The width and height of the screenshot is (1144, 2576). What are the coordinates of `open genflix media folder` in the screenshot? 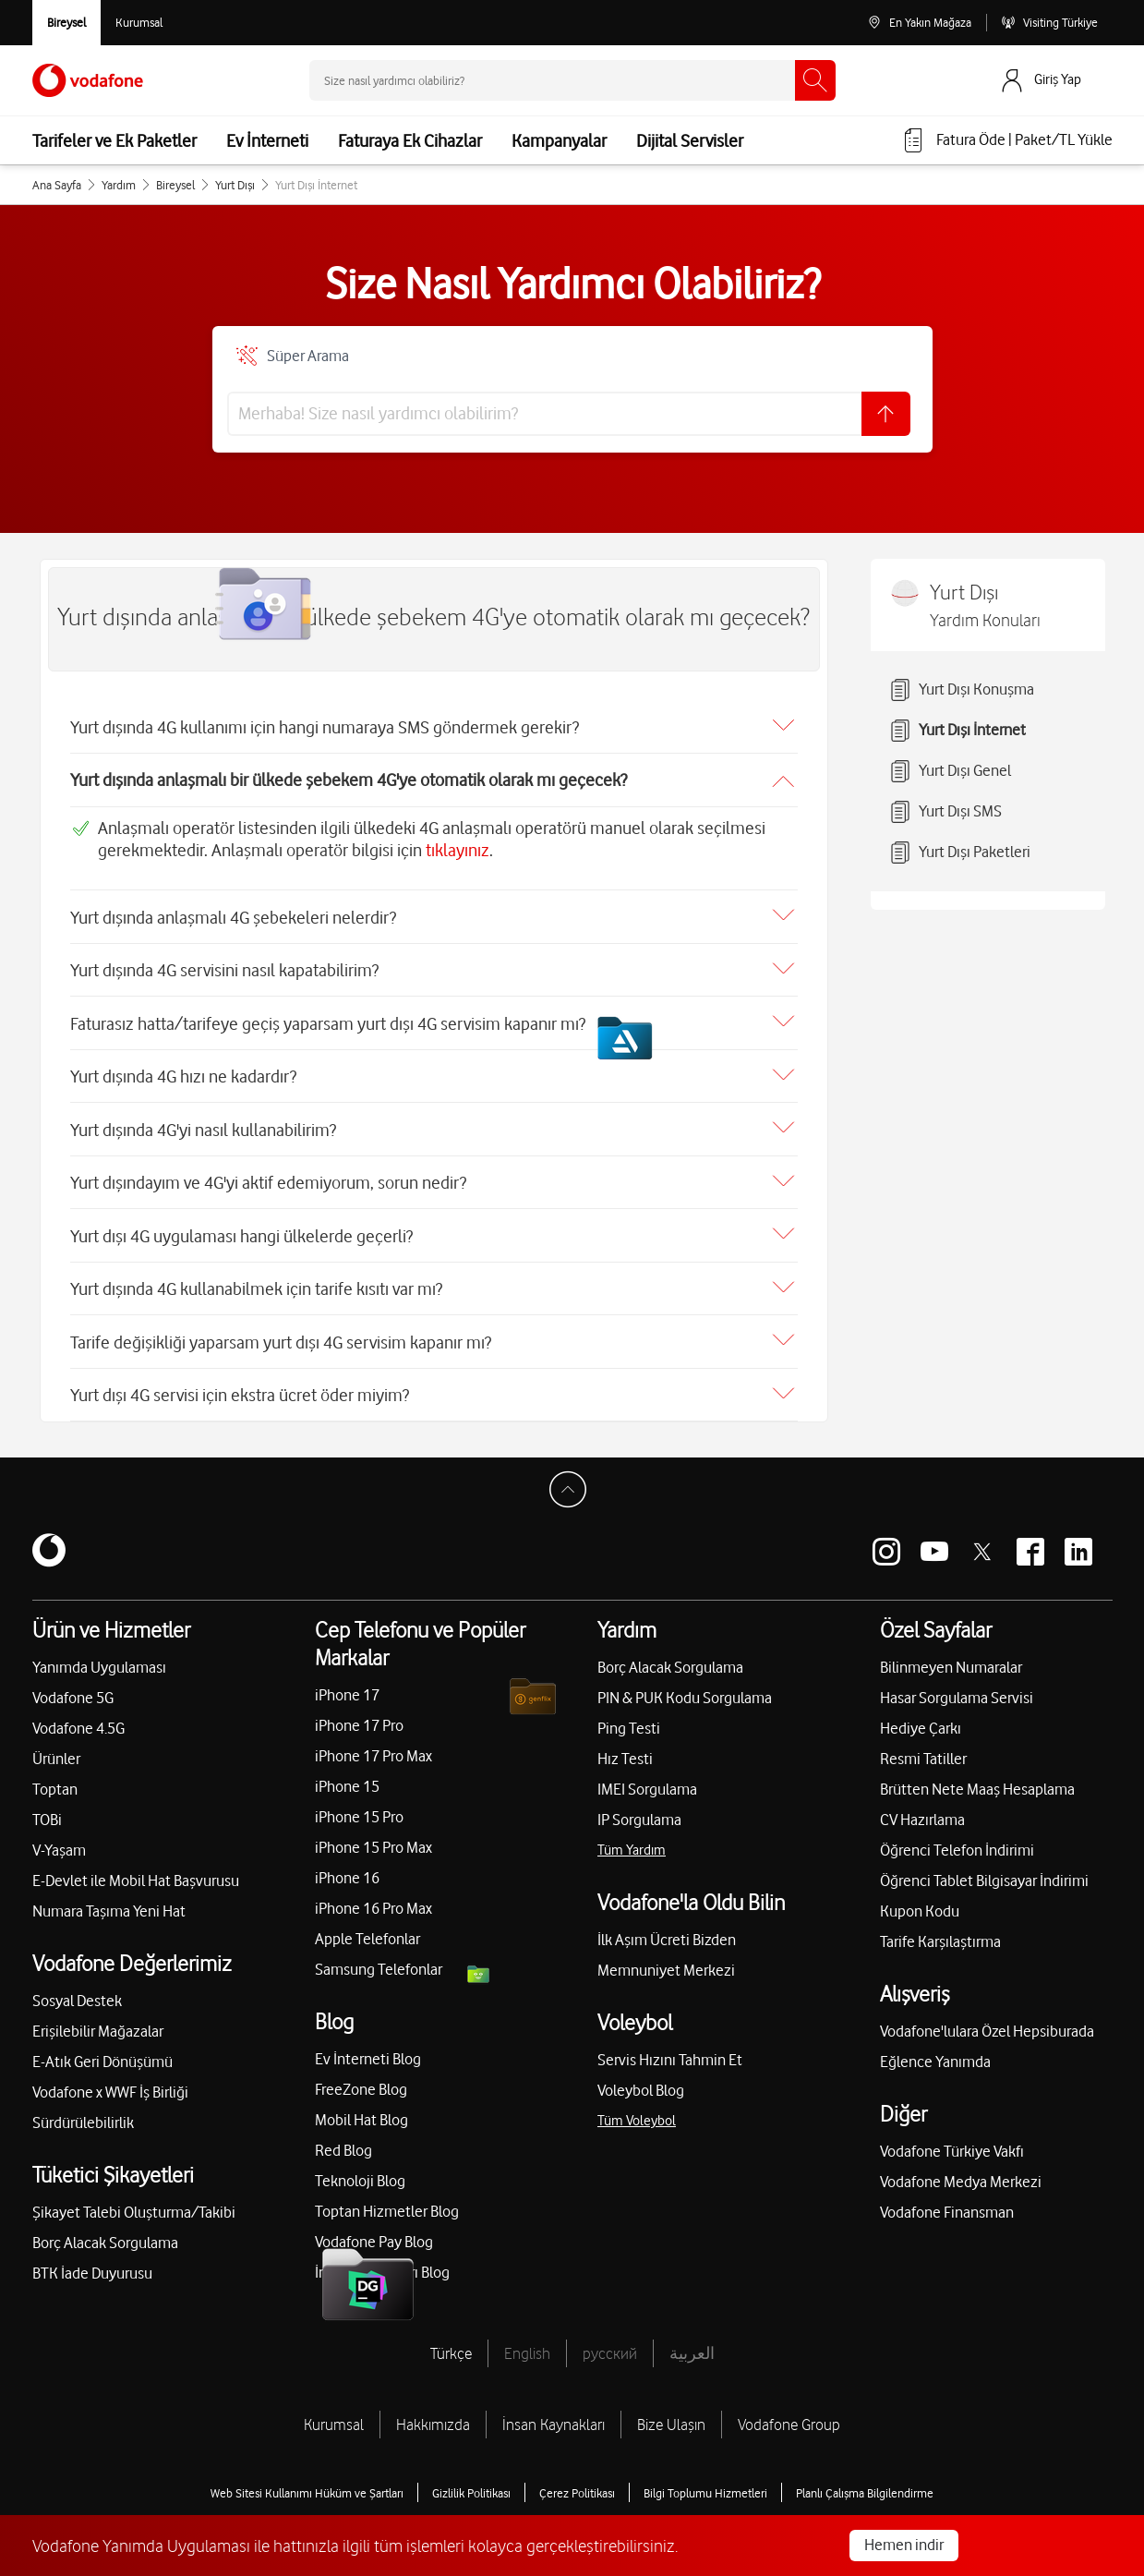 It's located at (533, 1698).